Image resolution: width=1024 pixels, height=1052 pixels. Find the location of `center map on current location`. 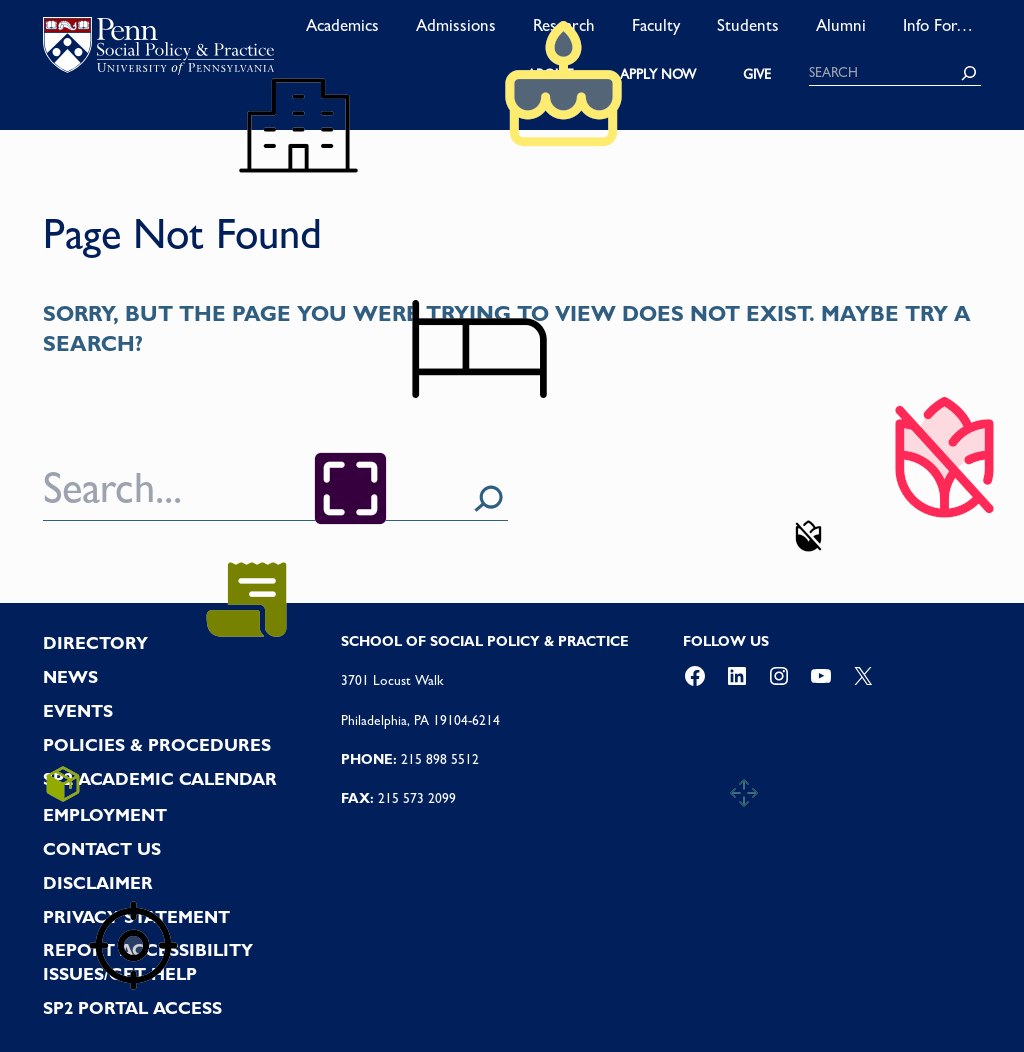

center map on current location is located at coordinates (133, 945).